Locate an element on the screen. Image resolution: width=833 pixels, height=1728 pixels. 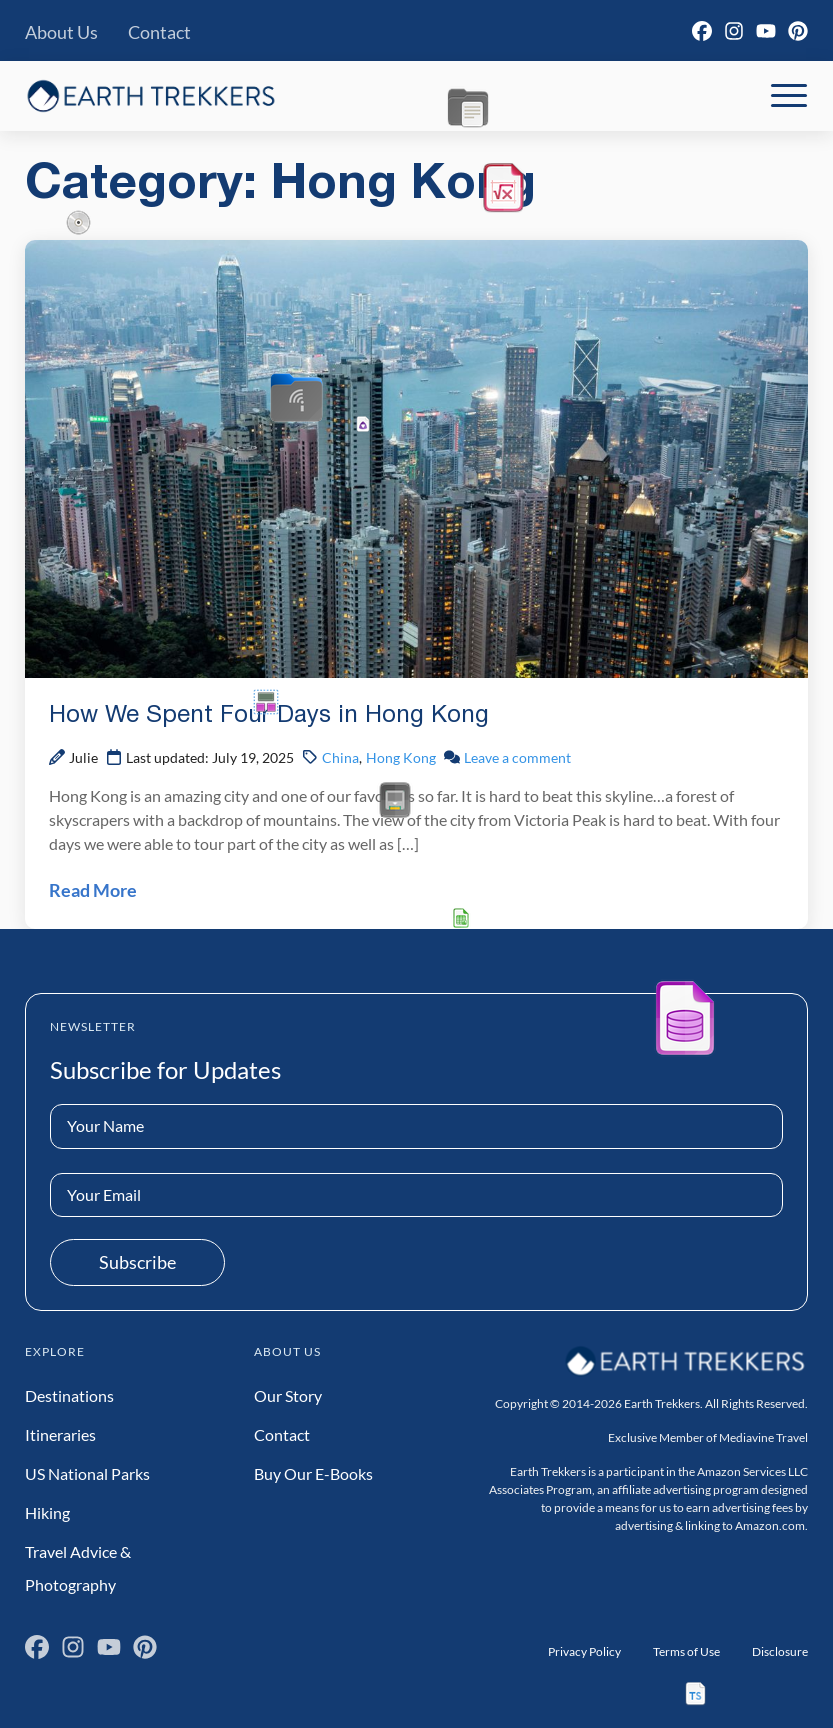
sega master system ROM file is located at coordinates (395, 800).